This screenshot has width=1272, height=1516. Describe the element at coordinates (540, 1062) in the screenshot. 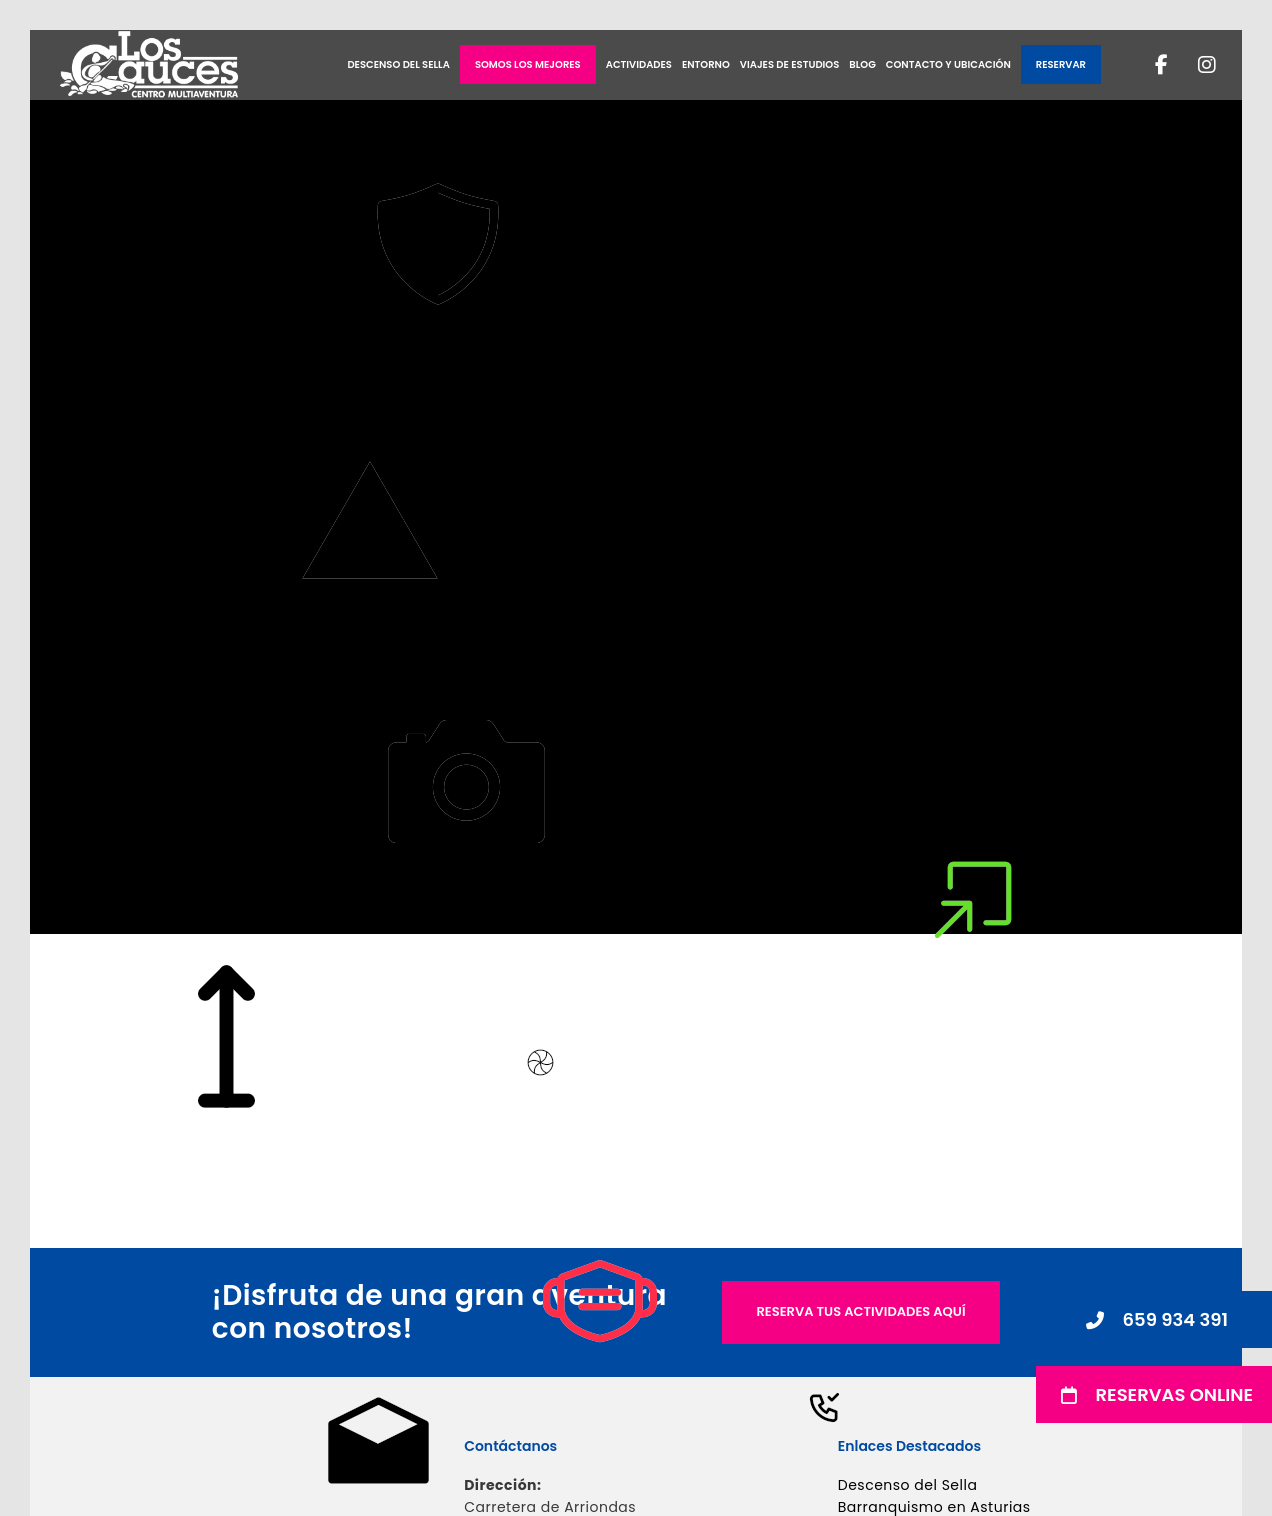

I see `loading content in progress` at that location.